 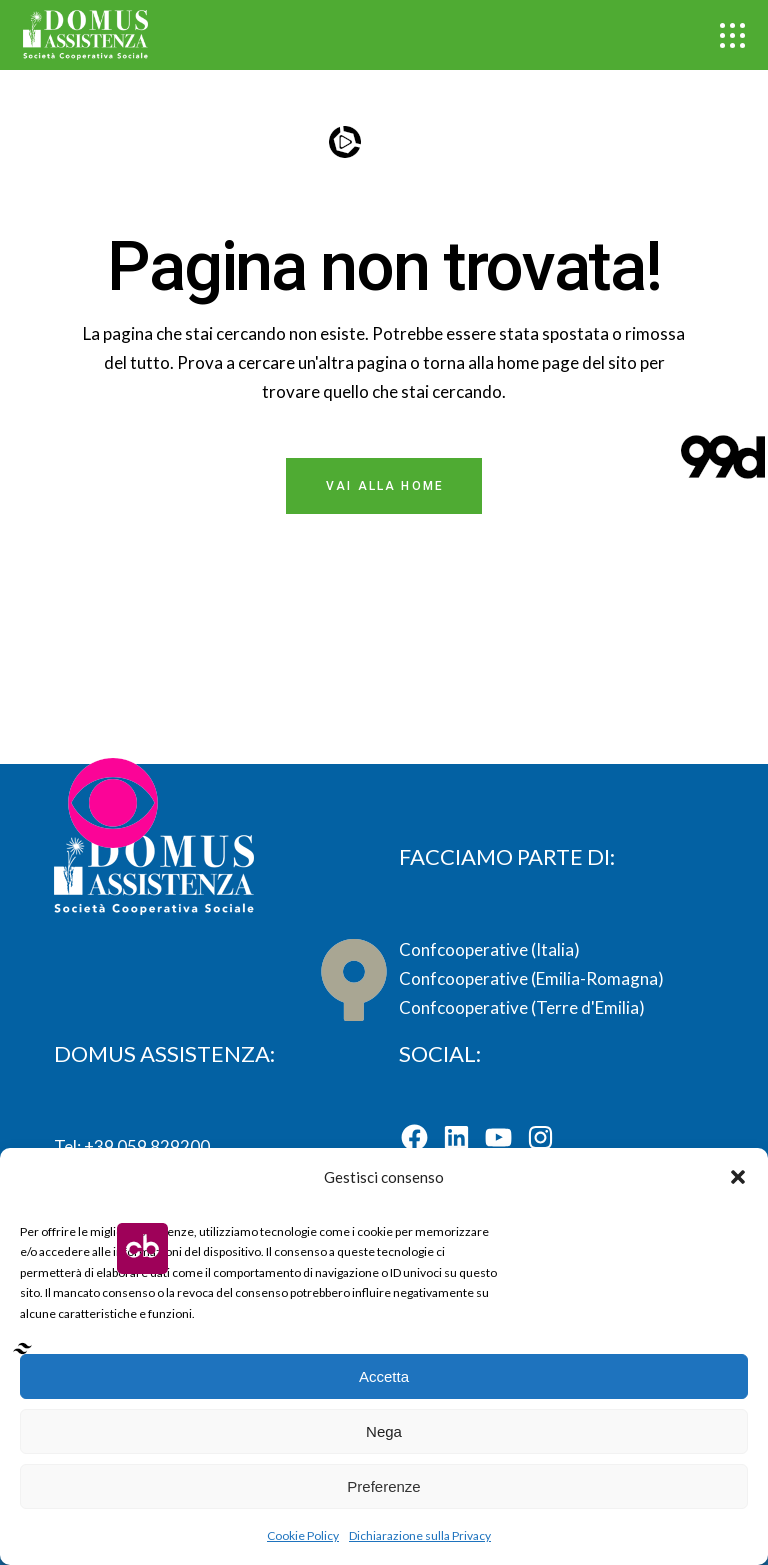 What do you see at coordinates (22, 1348) in the screenshot?
I see `tailwind css framework logo` at bounding box center [22, 1348].